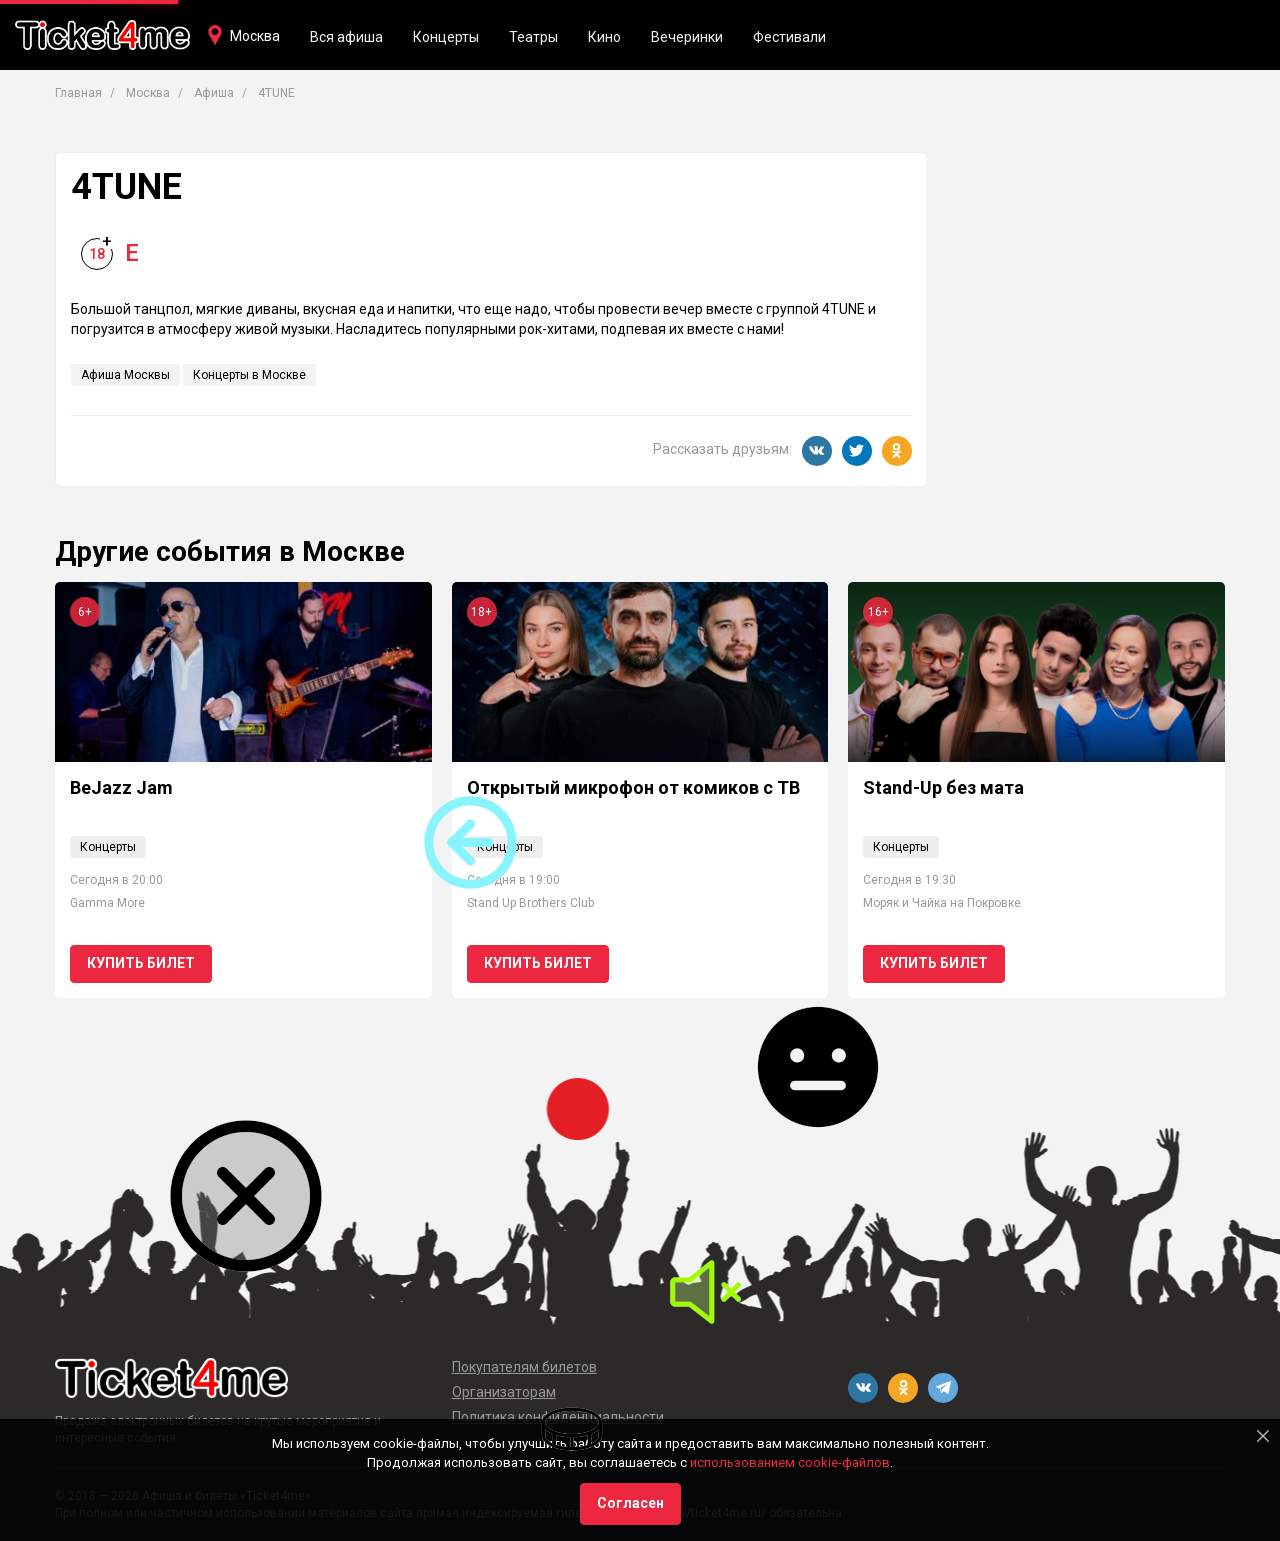 Image resolution: width=1280 pixels, height=1541 pixels. I want to click on go back to the previous screen, so click(470, 842).